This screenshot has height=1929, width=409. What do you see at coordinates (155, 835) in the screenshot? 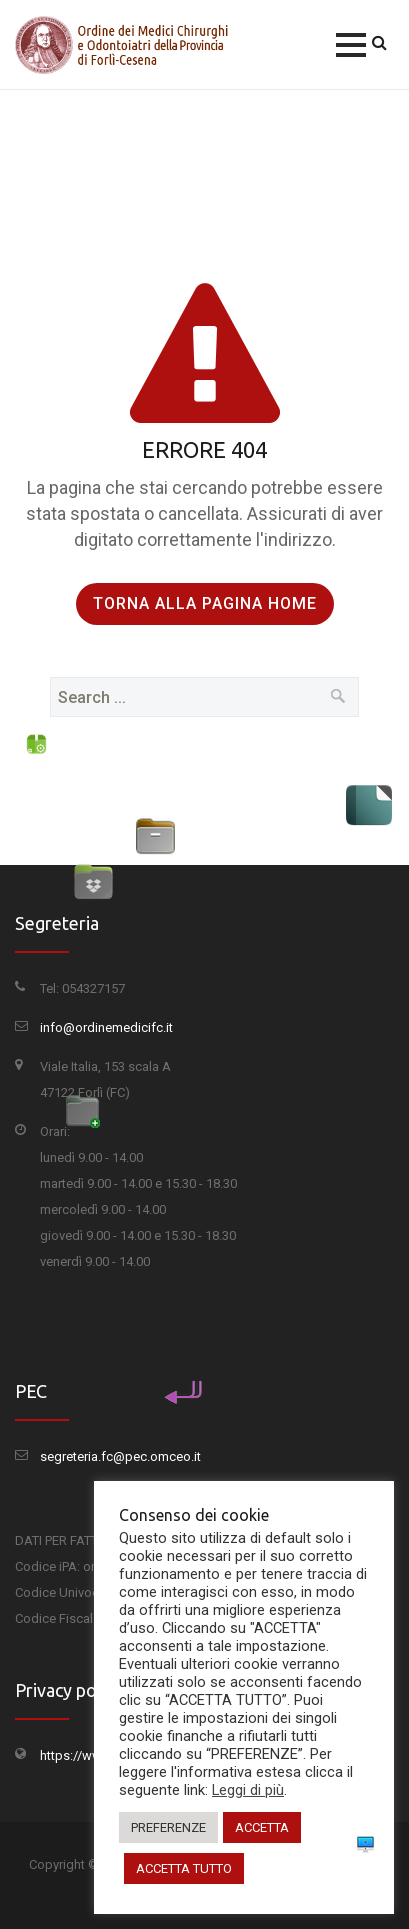
I see `open the file manager` at bounding box center [155, 835].